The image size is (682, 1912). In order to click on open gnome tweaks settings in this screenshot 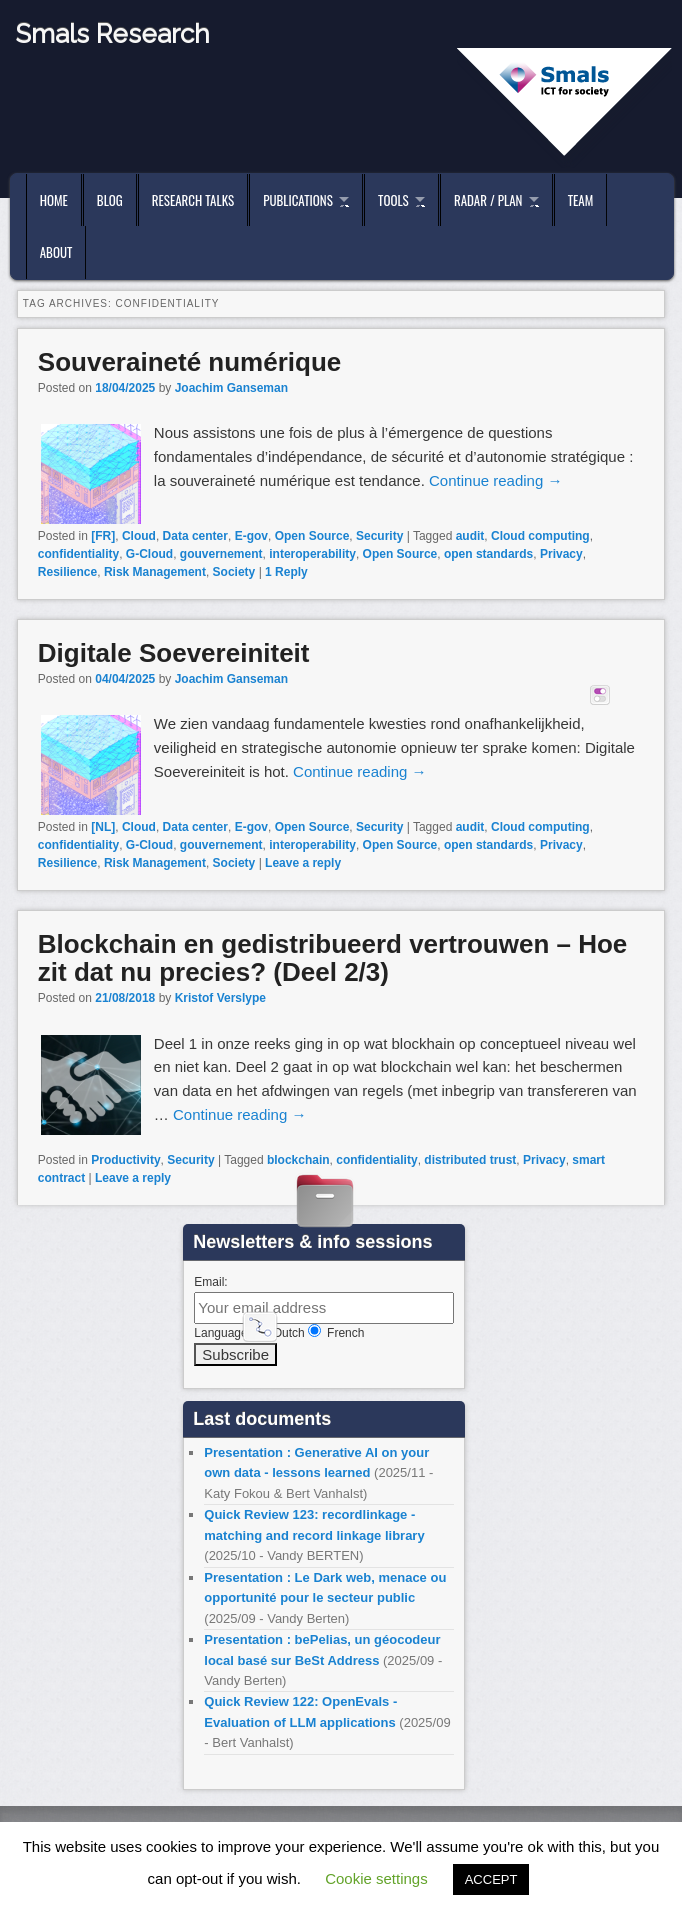, I will do `click(600, 695)`.